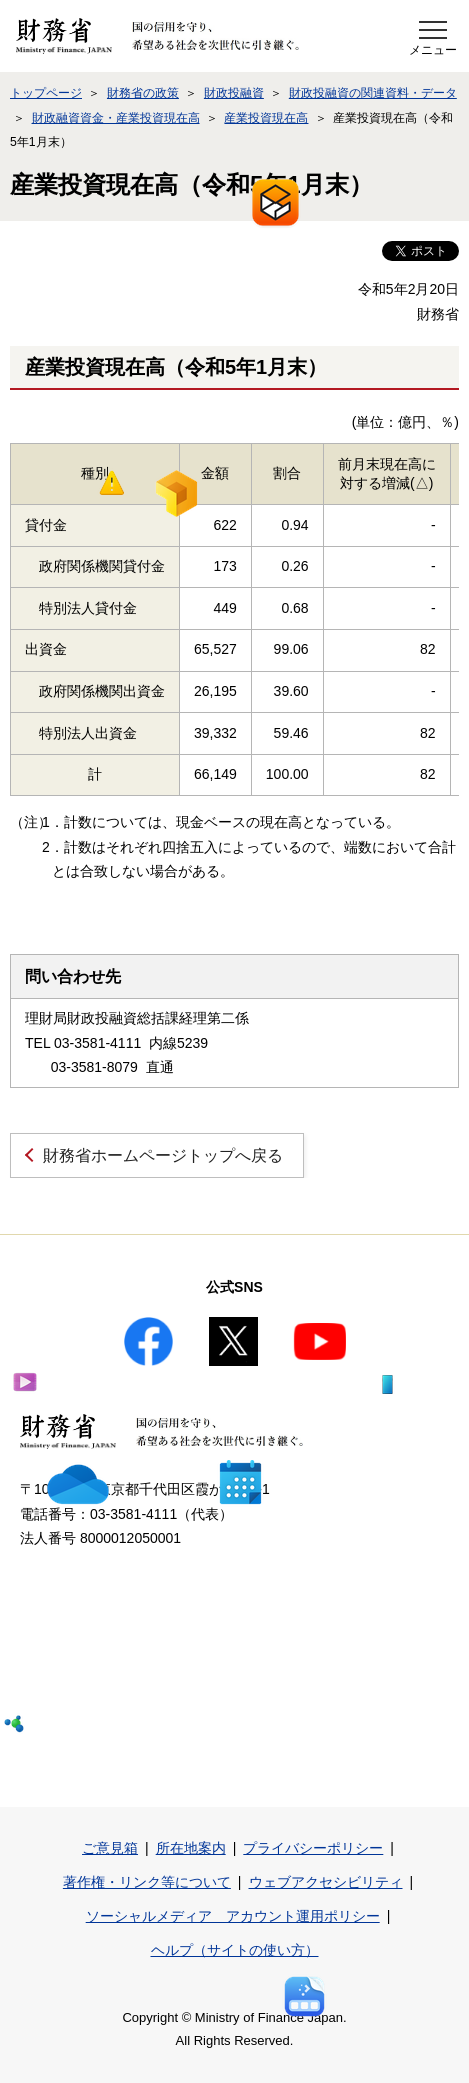 This screenshot has height=2083, width=469. Describe the element at coordinates (176, 493) in the screenshot. I see `import data or files into an application` at that location.